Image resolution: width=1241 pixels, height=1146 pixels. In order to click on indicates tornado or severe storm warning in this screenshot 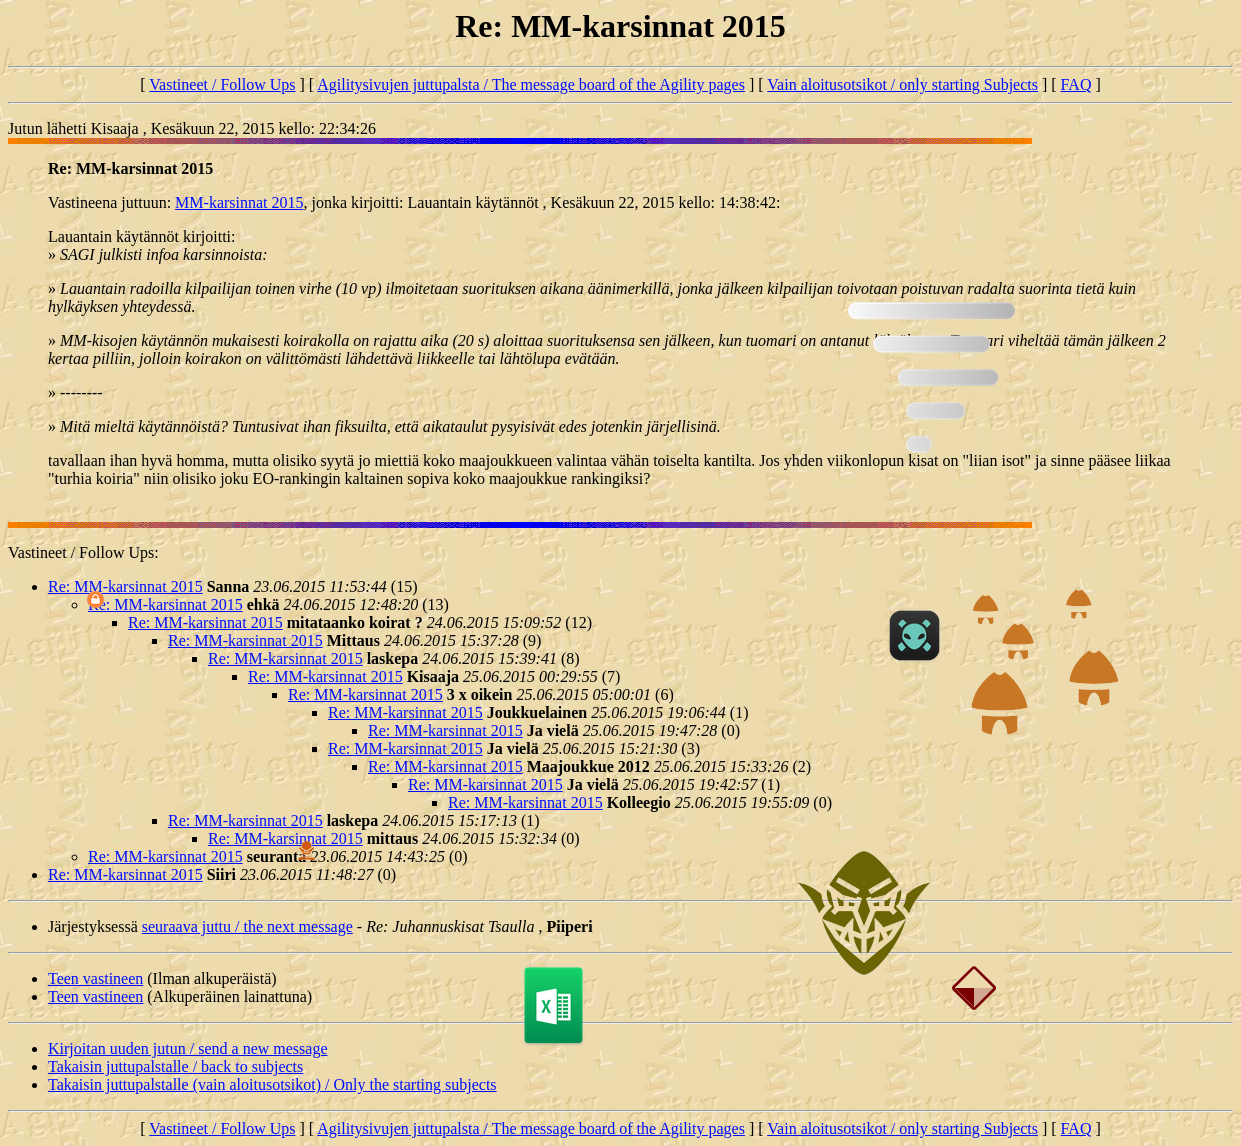, I will do `click(931, 377)`.